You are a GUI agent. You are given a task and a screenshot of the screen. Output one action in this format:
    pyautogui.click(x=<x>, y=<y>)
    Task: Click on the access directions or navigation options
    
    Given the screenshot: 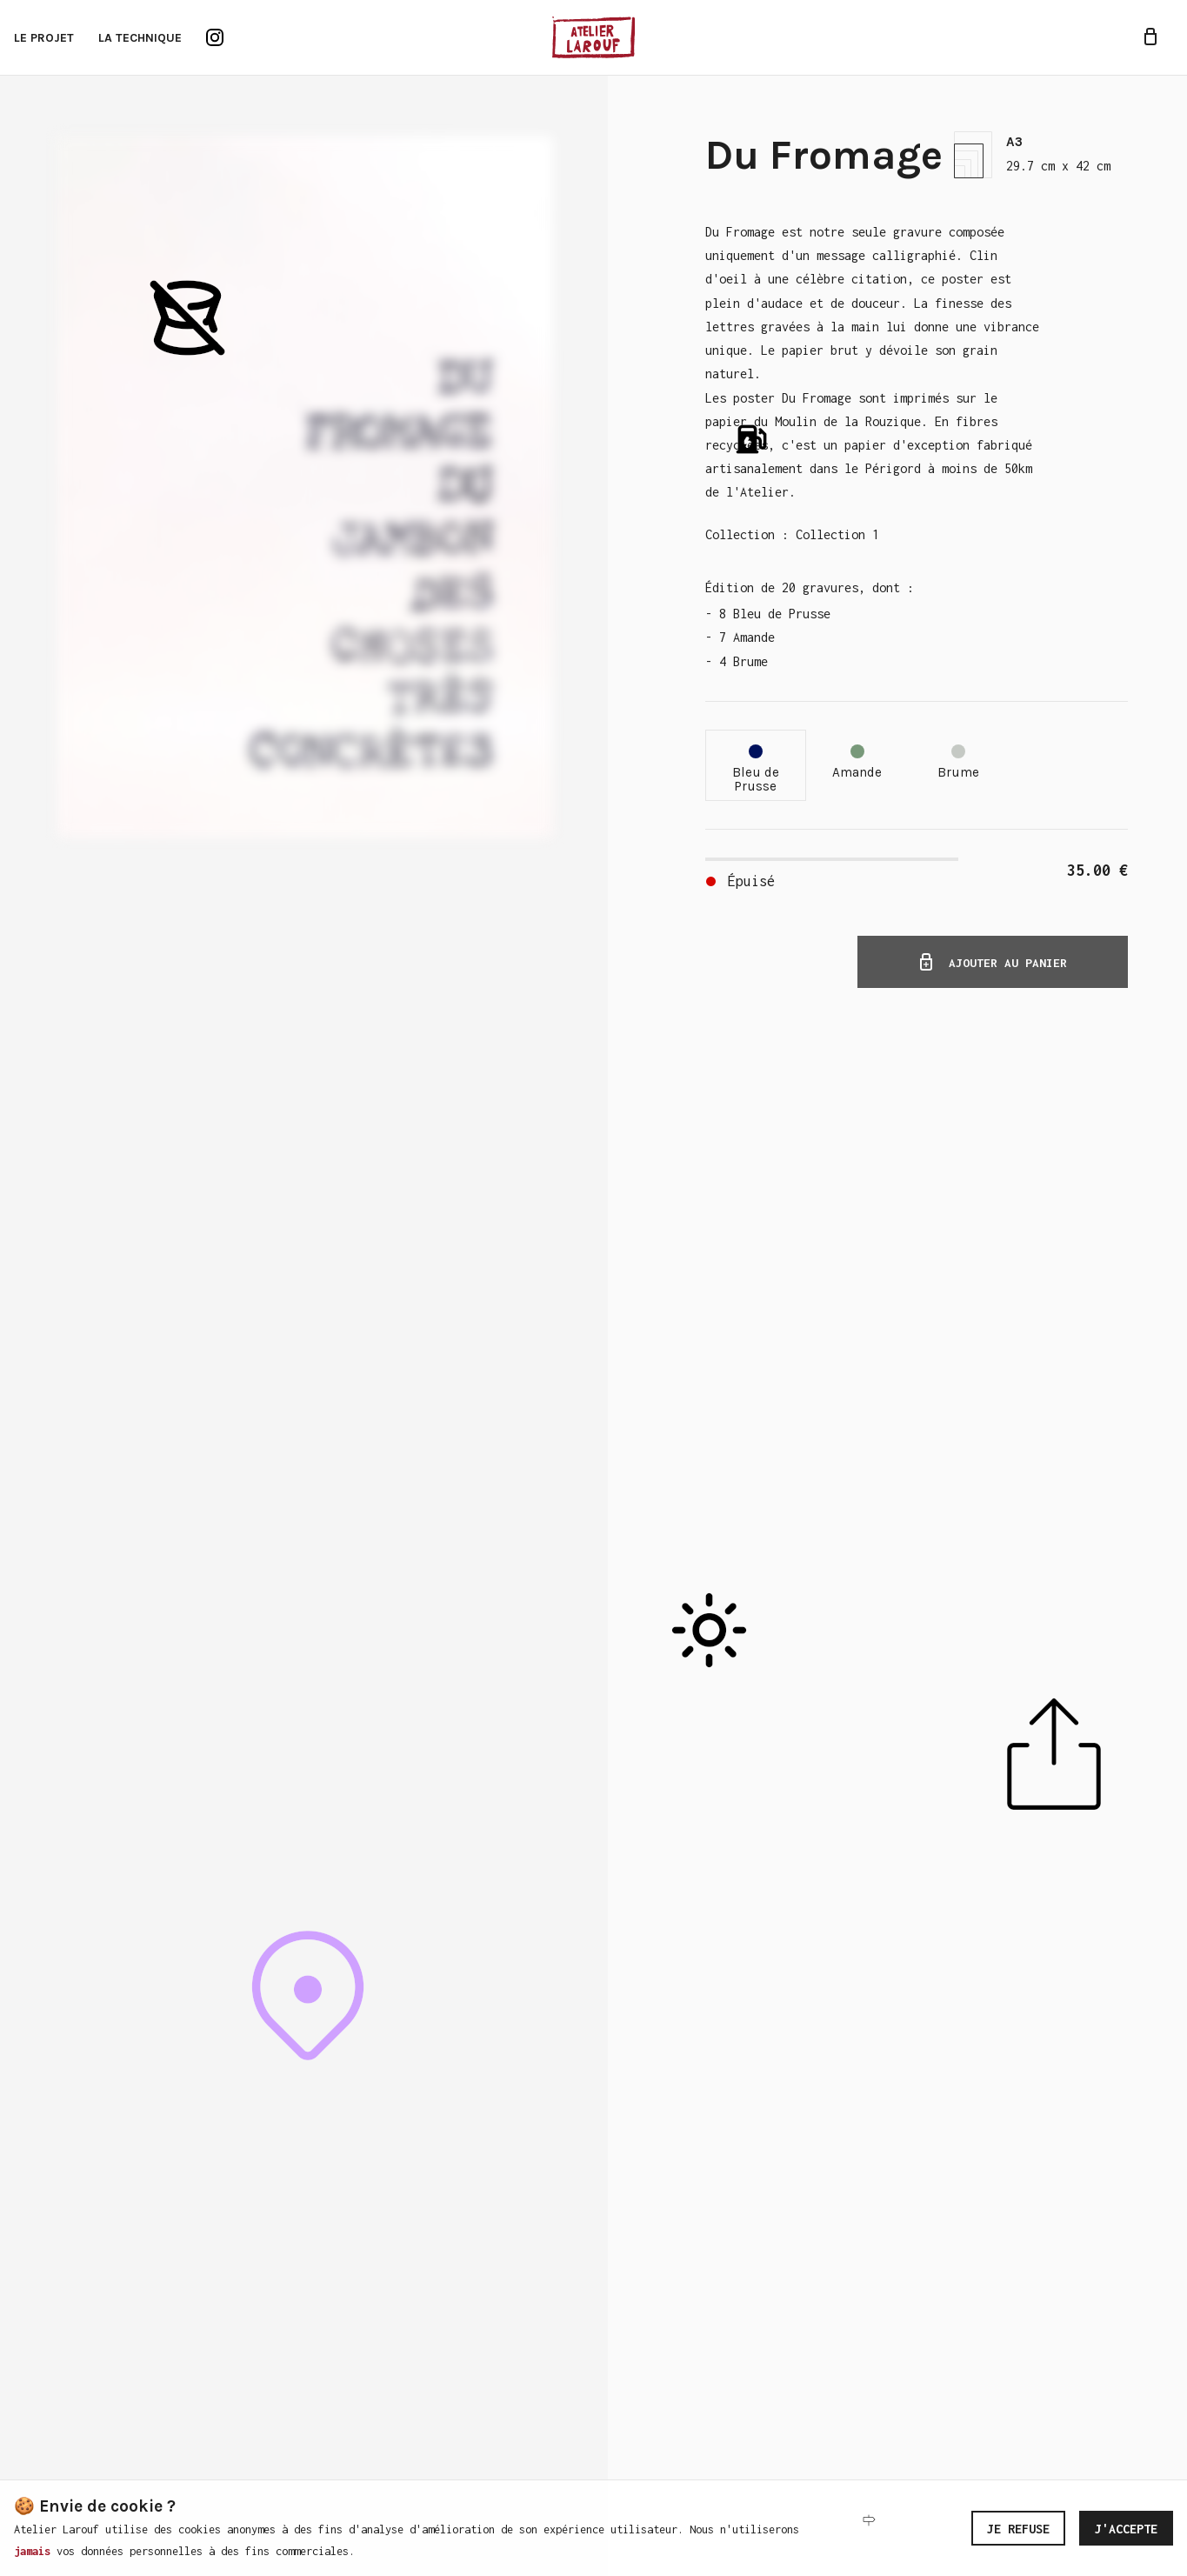 What is the action you would take?
    pyautogui.click(x=869, y=2520)
    